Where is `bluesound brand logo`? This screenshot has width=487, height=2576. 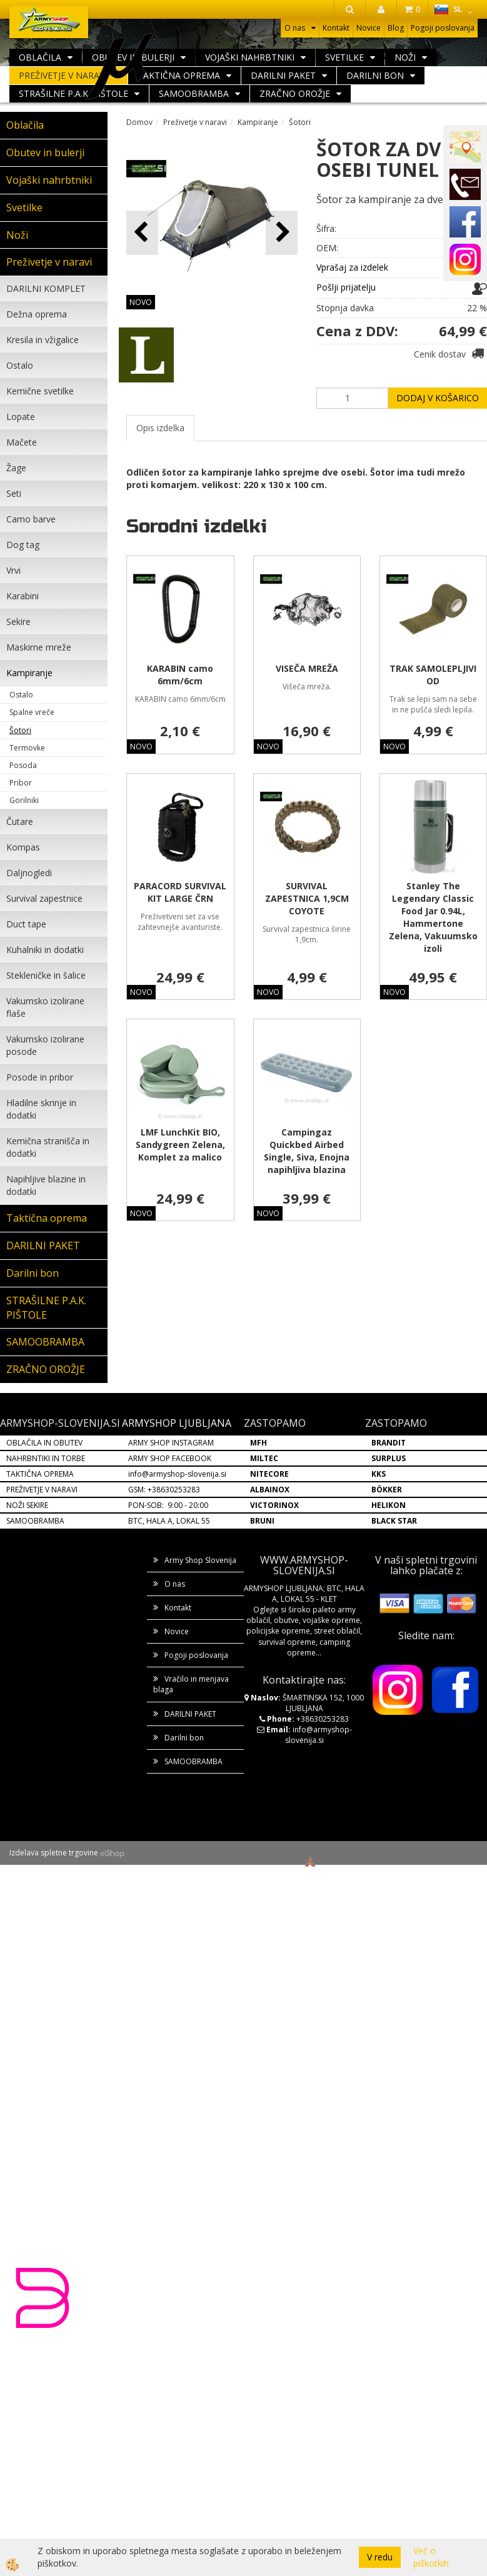 bluesound brand logo is located at coordinates (43, 2298).